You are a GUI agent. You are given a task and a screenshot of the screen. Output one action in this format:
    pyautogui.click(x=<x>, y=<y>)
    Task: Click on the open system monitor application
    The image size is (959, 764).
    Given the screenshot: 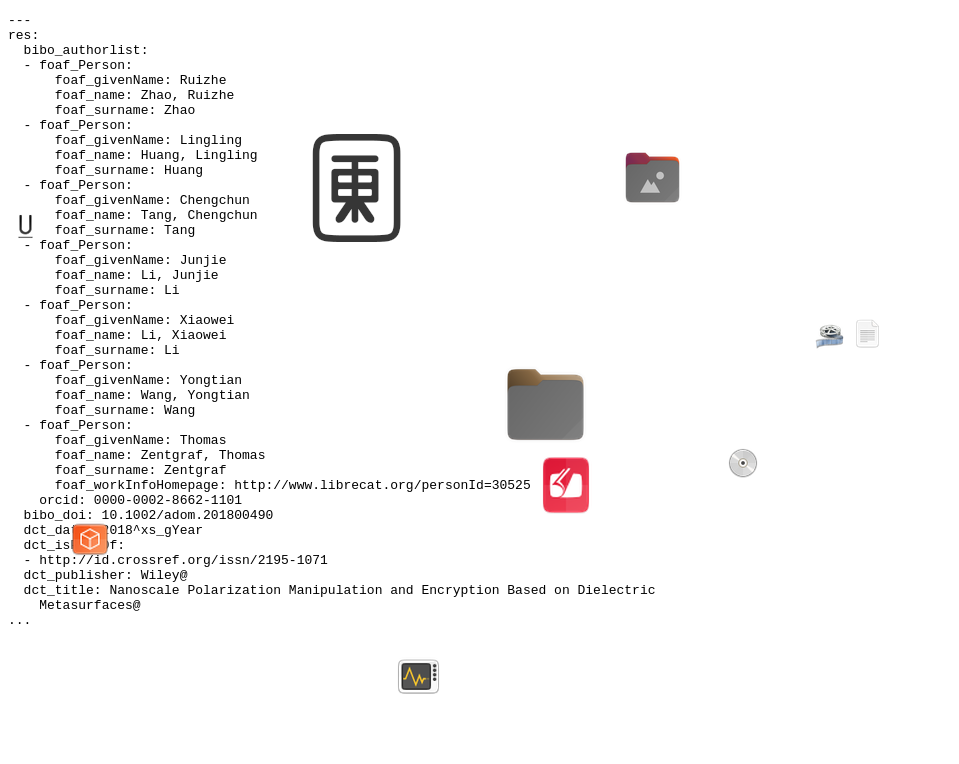 What is the action you would take?
    pyautogui.click(x=418, y=676)
    